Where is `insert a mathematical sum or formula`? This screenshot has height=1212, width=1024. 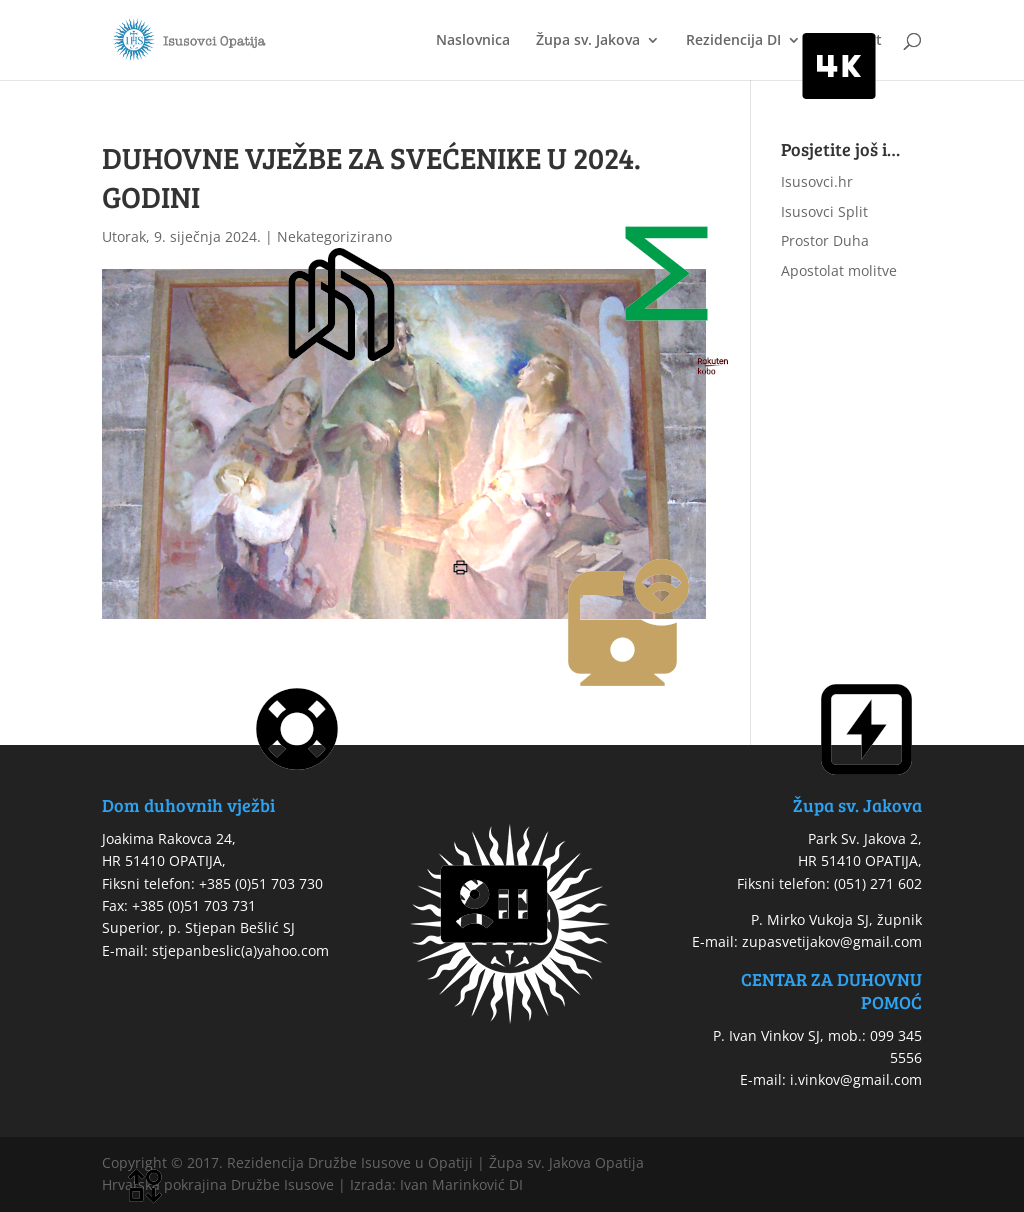 insert a mathematical sum or formula is located at coordinates (666, 273).